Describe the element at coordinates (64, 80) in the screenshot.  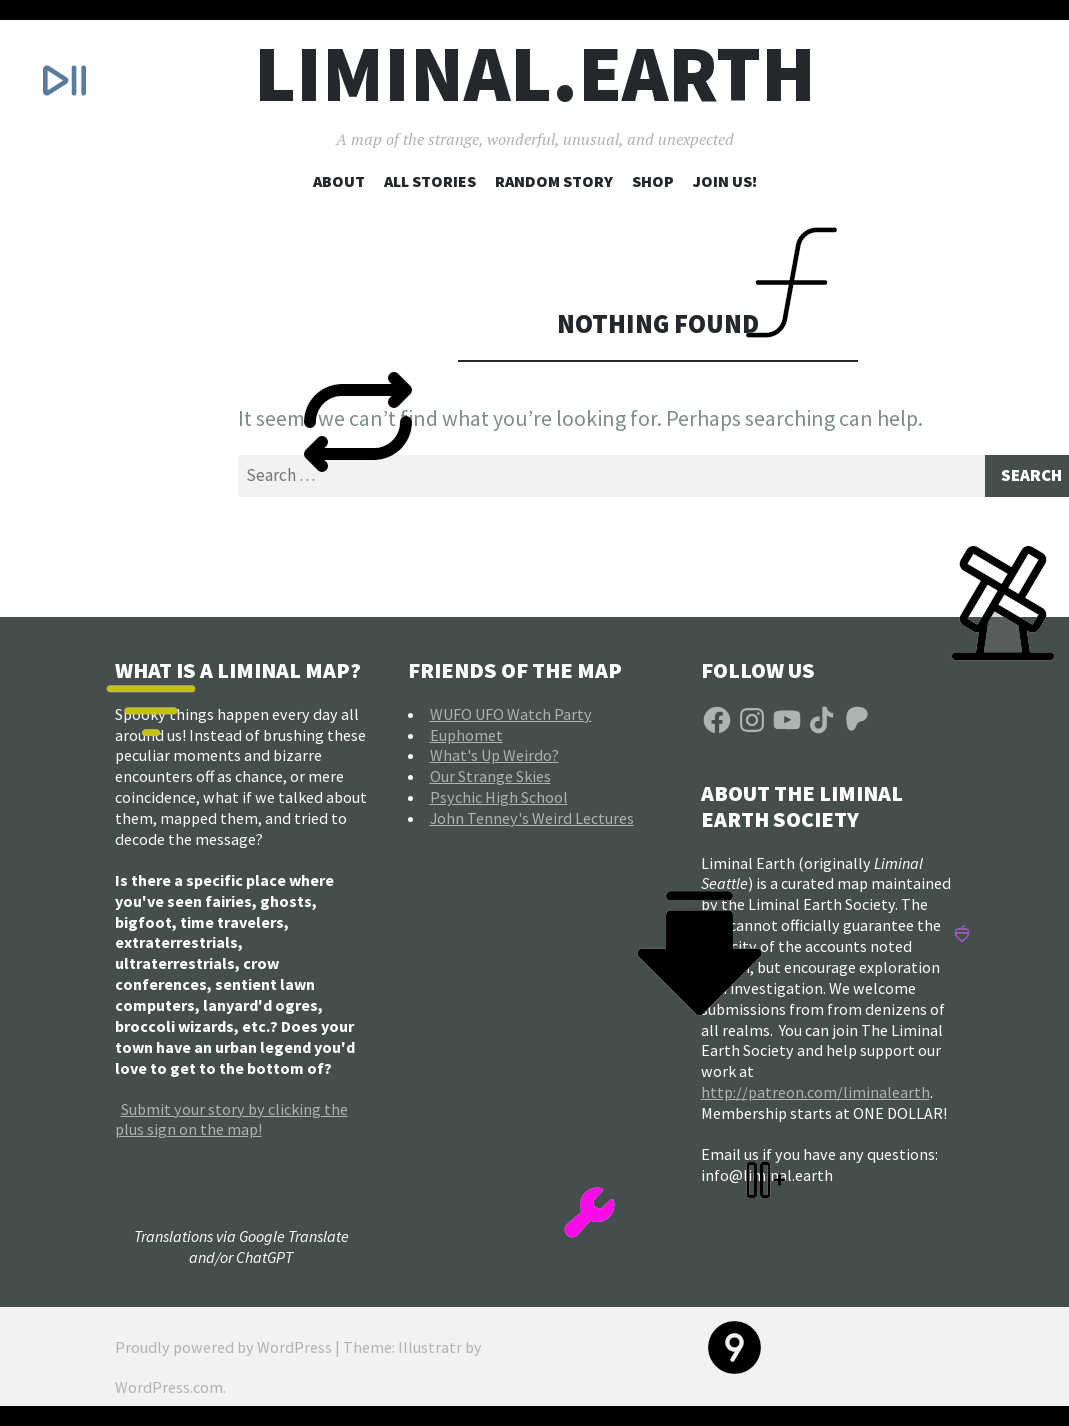
I see `toggle between play and pause for media playback` at that location.